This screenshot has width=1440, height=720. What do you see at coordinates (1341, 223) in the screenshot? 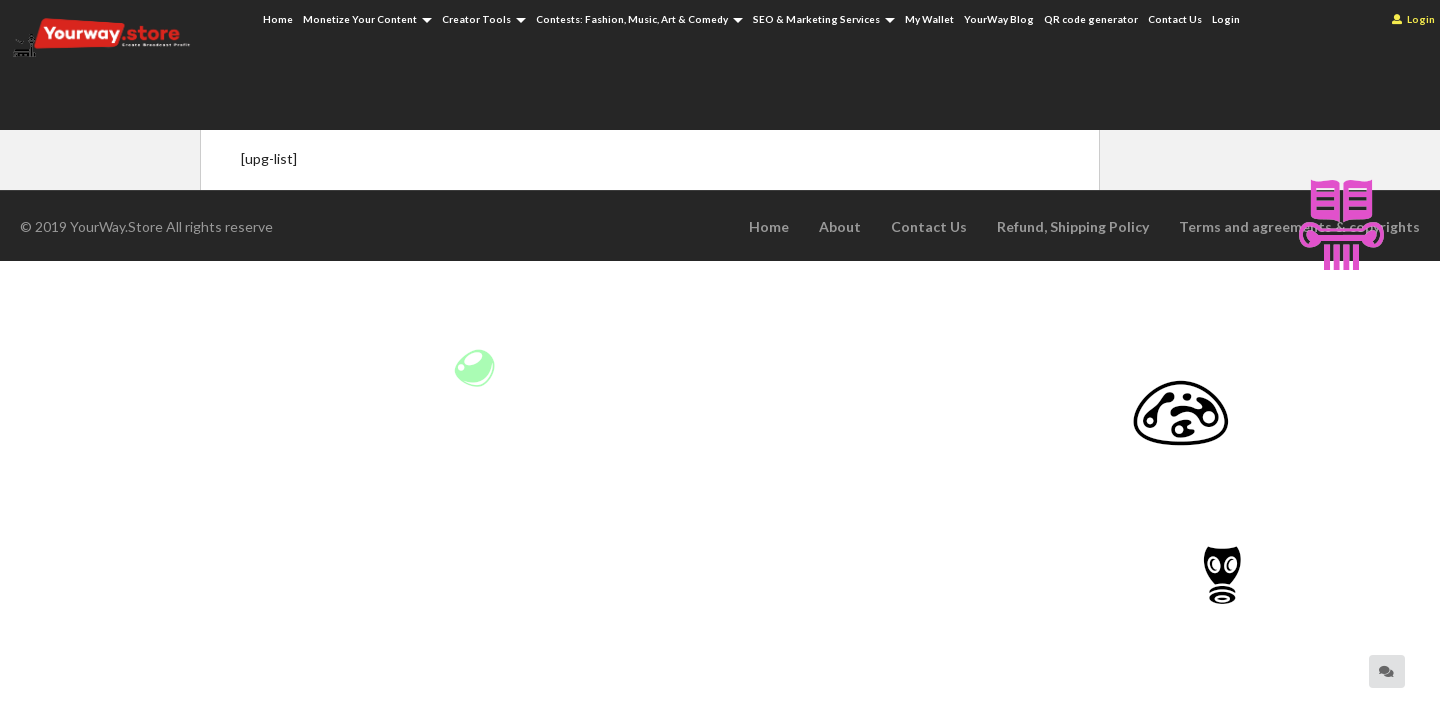
I see `access educational or learning resources` at bounding box center [1341, 223].